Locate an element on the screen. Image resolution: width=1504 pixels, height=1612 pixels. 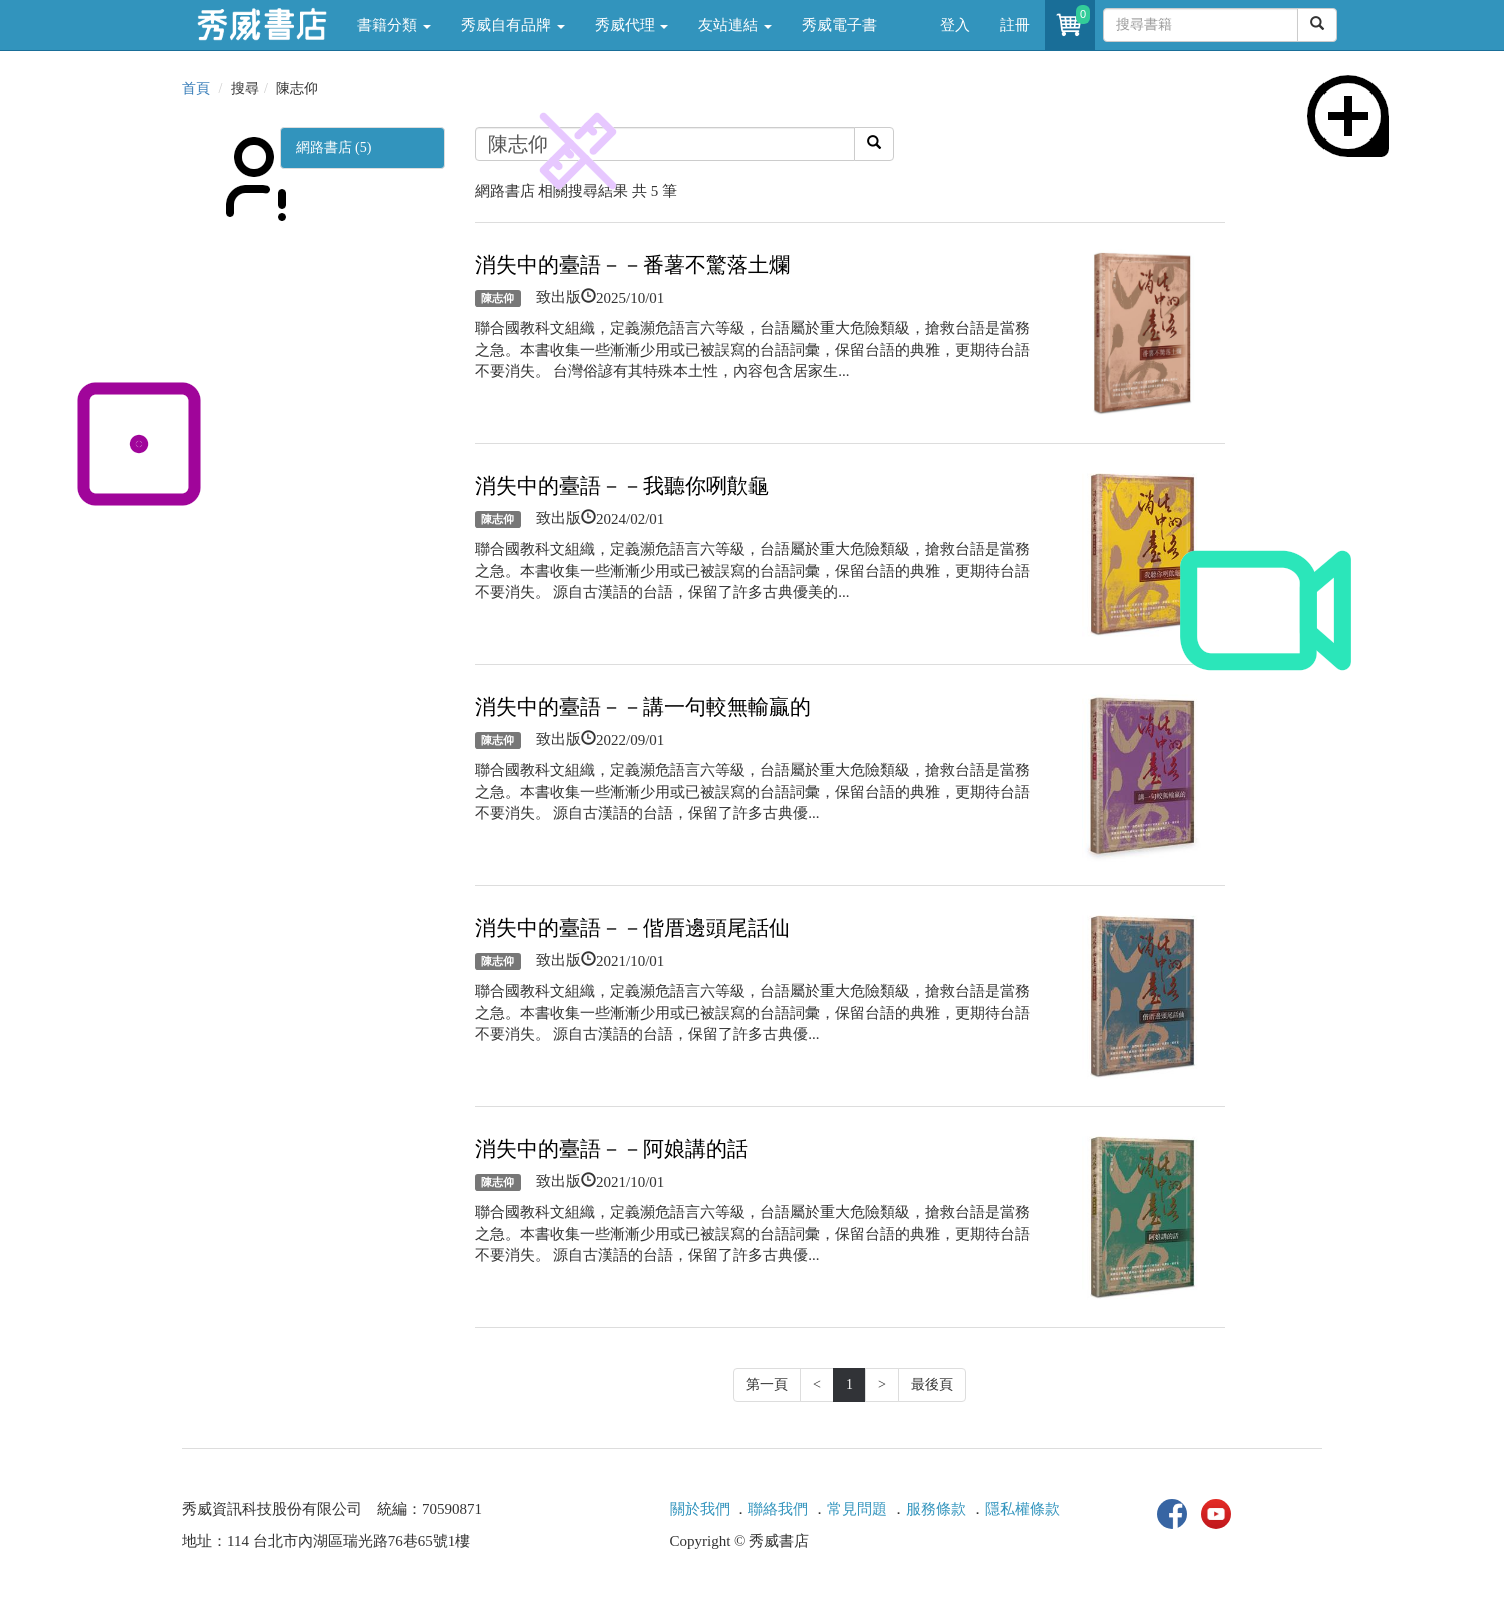
user account requires attention is located at coordinates (254, 177).